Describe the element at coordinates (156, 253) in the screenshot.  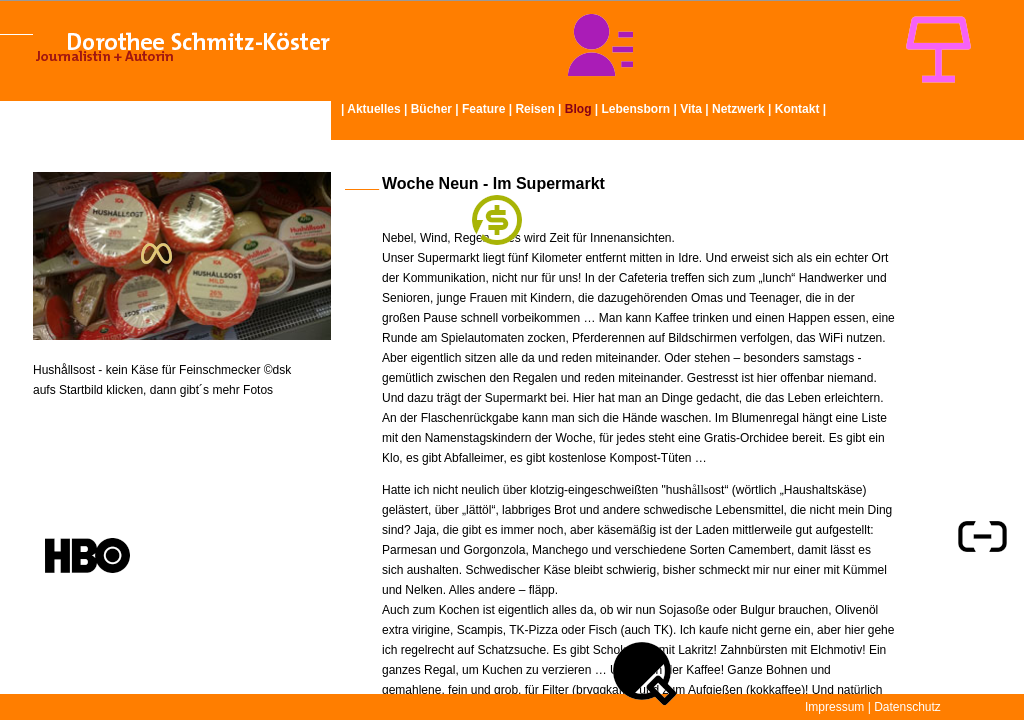
I see `Meta company logo` at that location.